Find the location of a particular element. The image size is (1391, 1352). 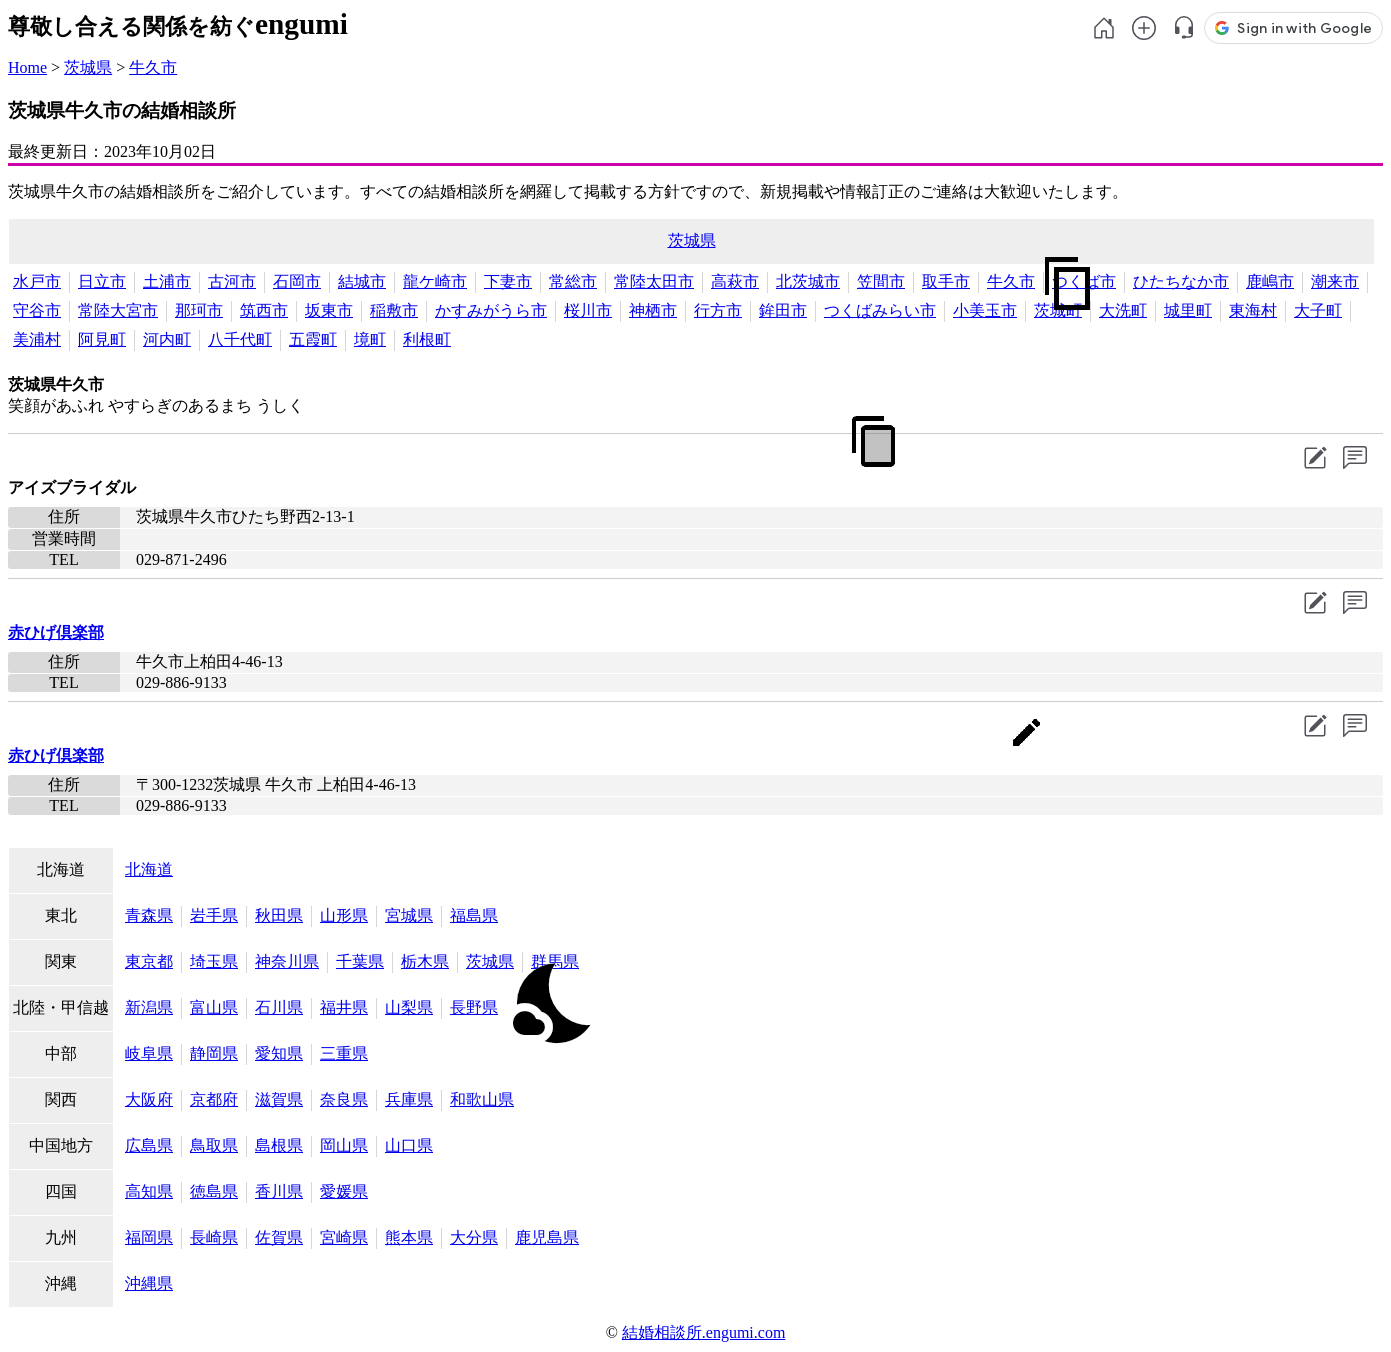

toggle dark mode or night theme is located at coordinates (557, 1003).